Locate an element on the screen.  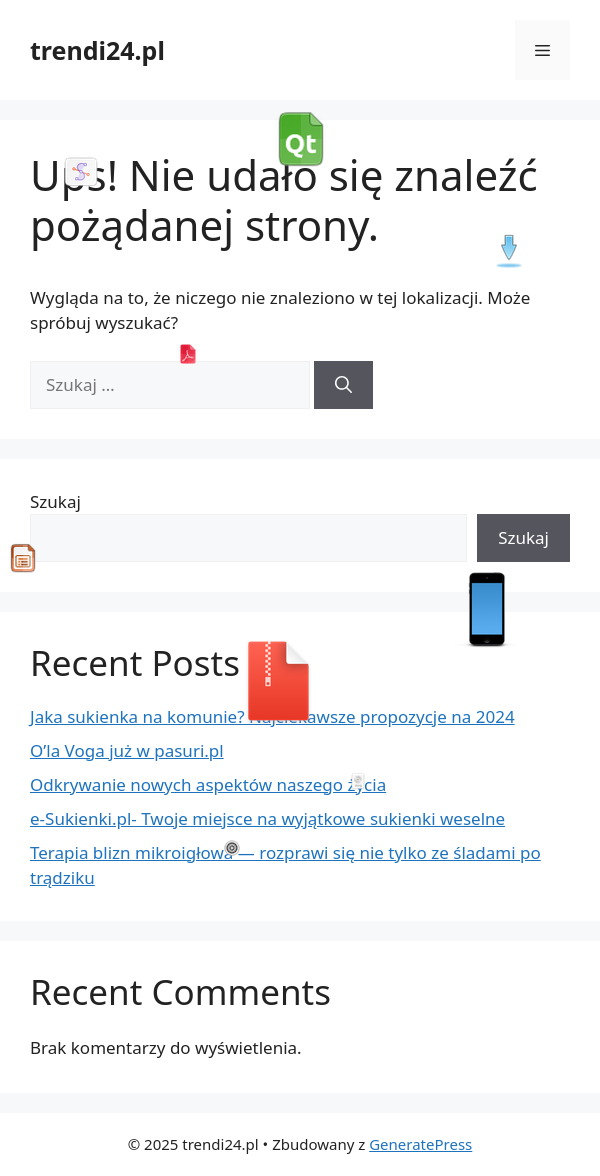
libreoffice impress presentation file is located at coordinates (23, 558).